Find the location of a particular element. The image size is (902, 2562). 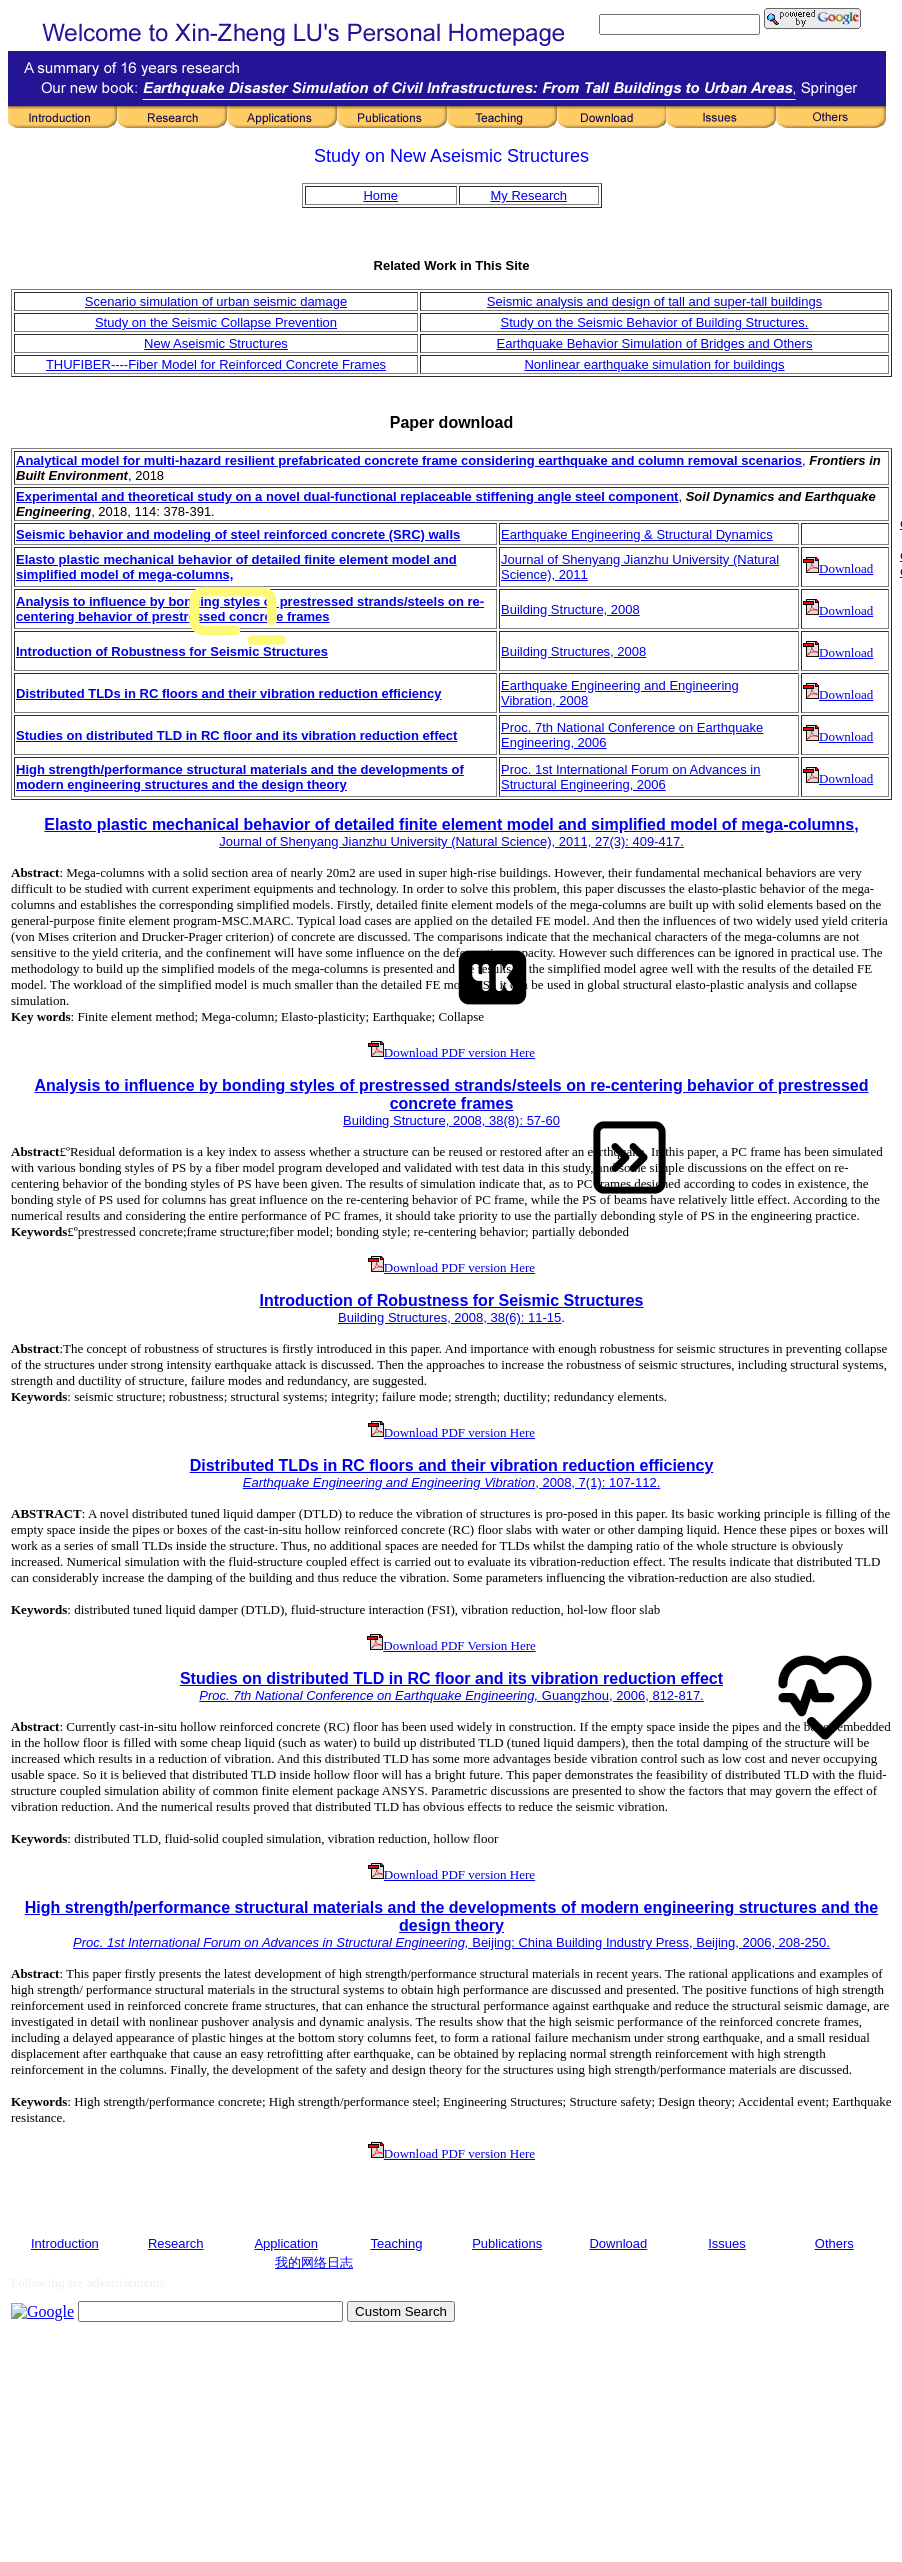

view health or fitness metrics is located at coordinates (825, 1693).